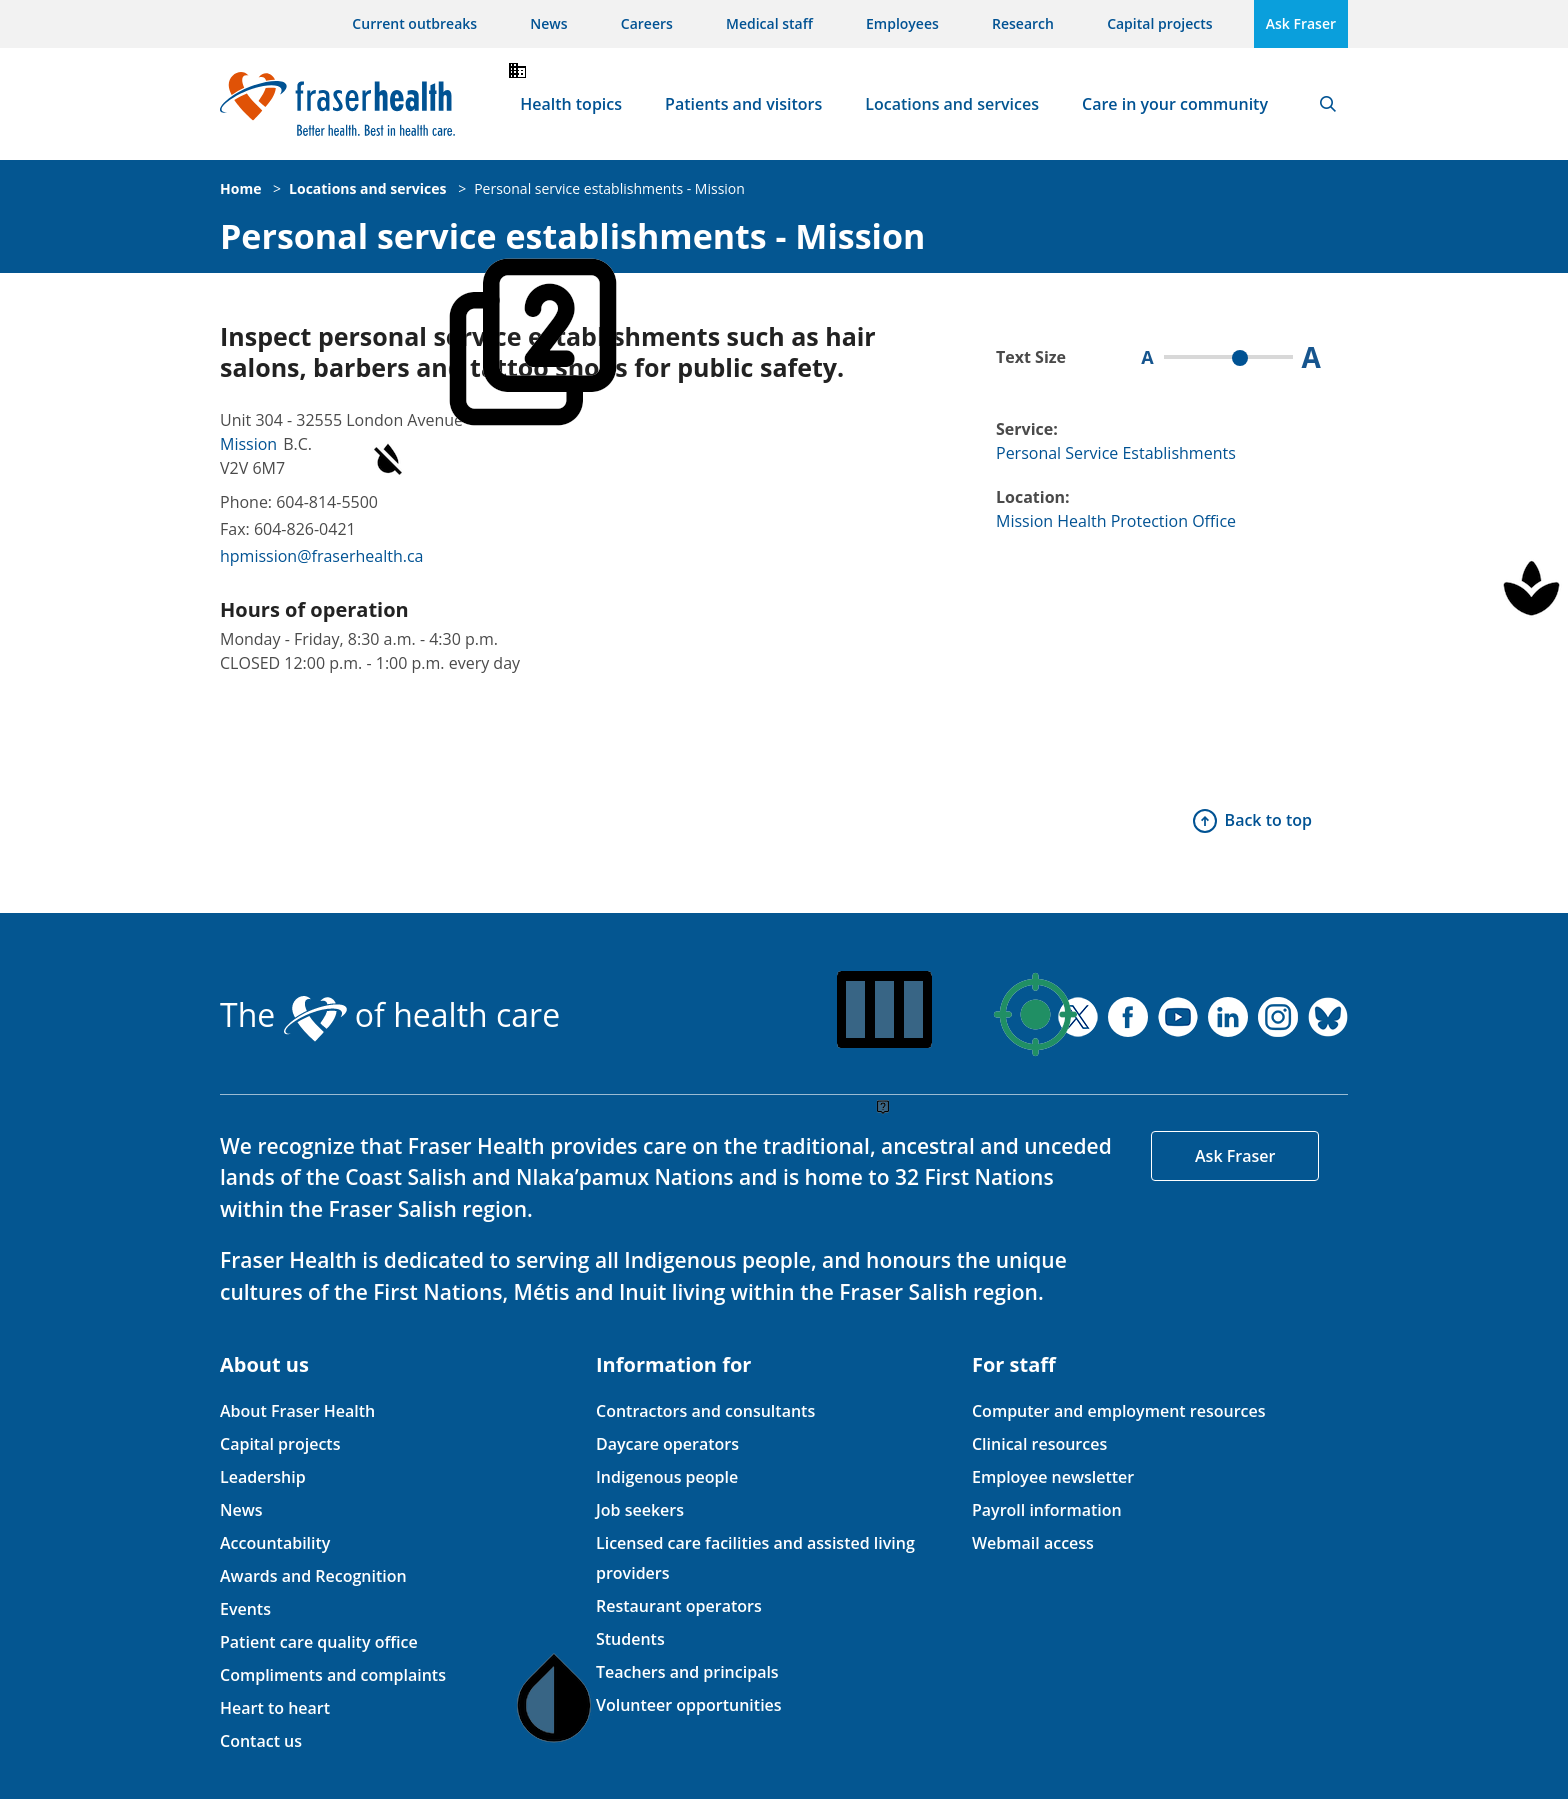  What do you see at coordinates (554, 1698) in the screenshot?
I see `toggle color inversion or dark mode` at bounding box center [554, 1698].